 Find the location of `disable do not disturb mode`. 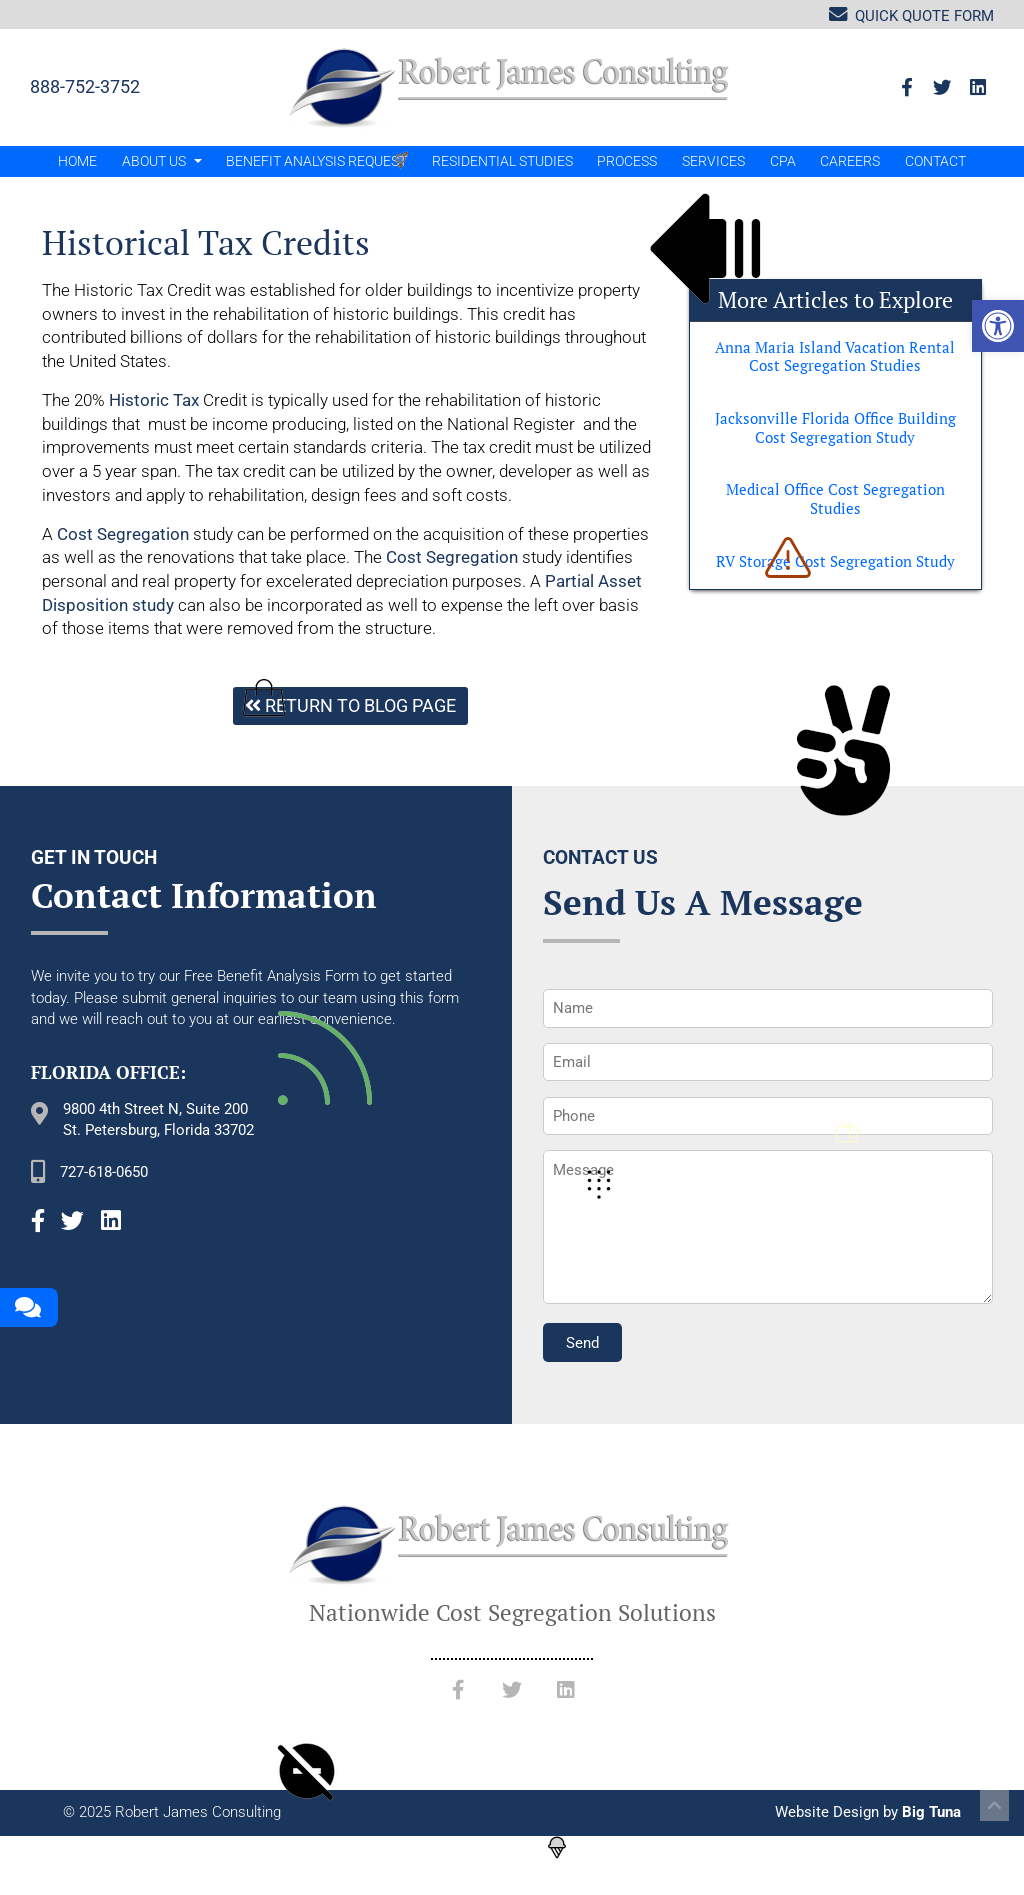

disable do not disturb mode is located at coordinates (307, 1771).